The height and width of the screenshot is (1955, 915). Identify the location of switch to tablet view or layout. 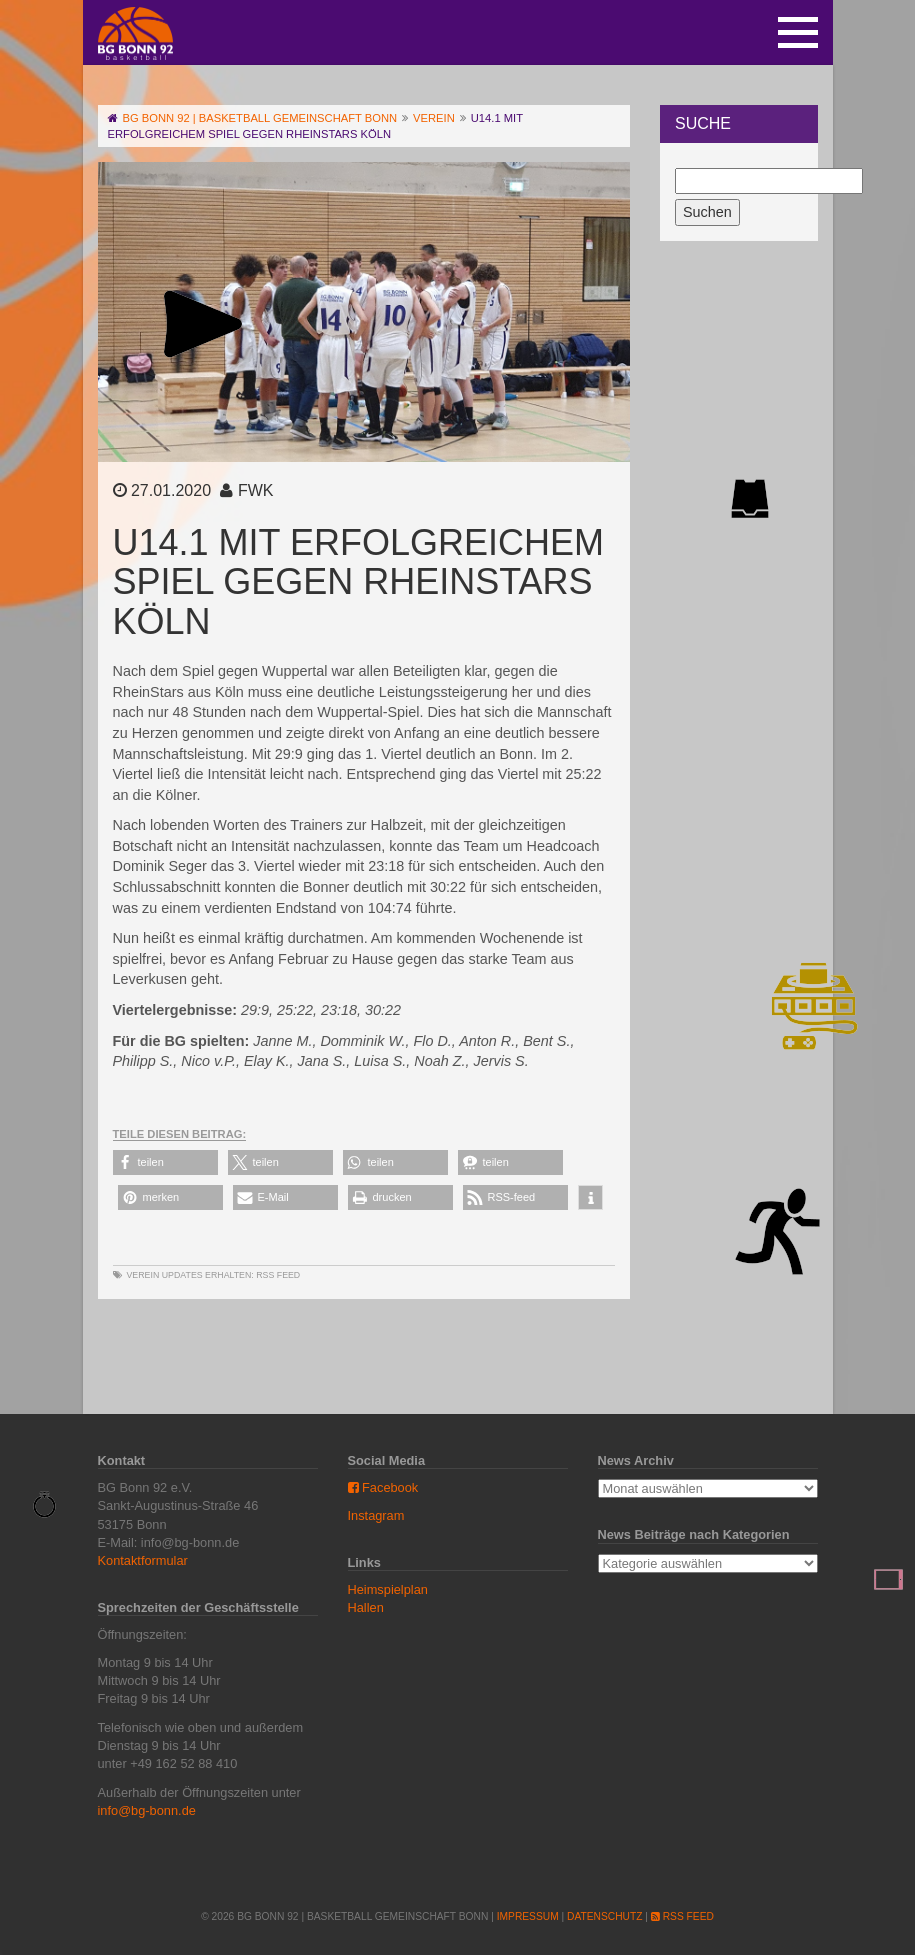
(888, 1579).